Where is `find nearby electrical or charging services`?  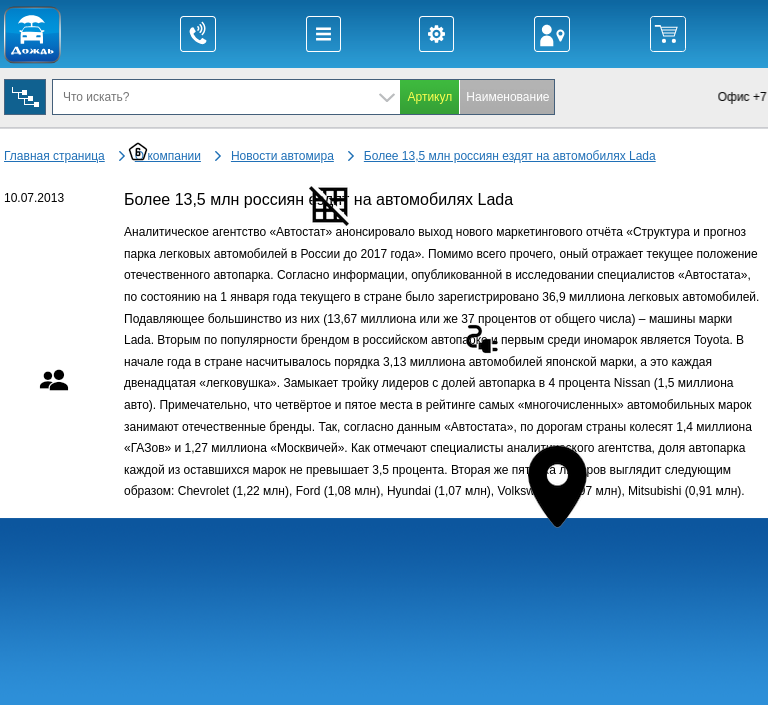 find nearby electrical or charging services is located at coordinates (482, 339).